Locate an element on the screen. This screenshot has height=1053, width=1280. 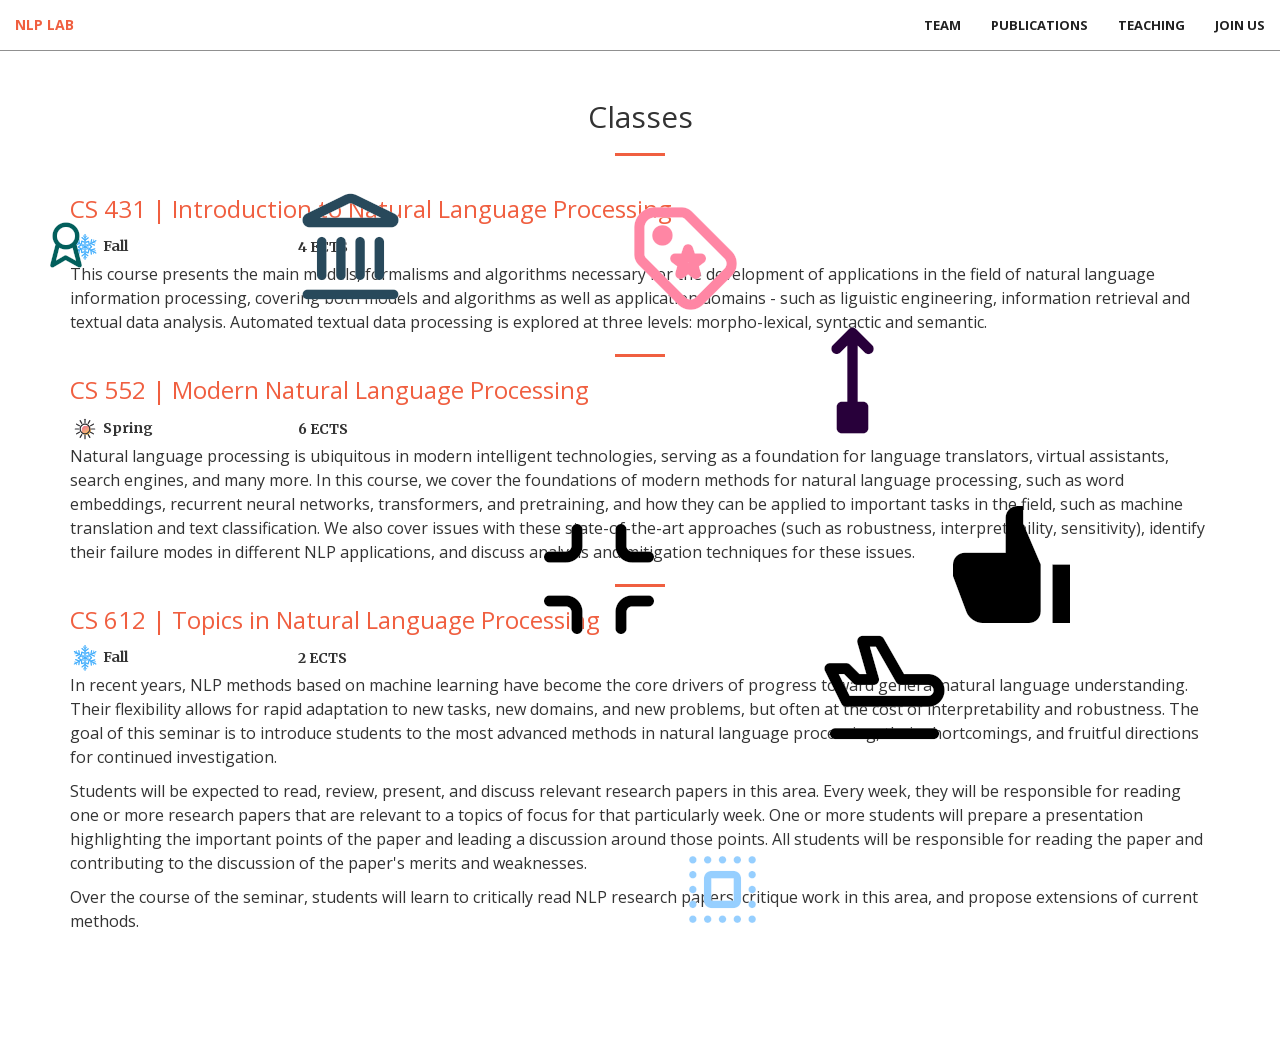
upload a file or content is located at coordinates (852, 380).